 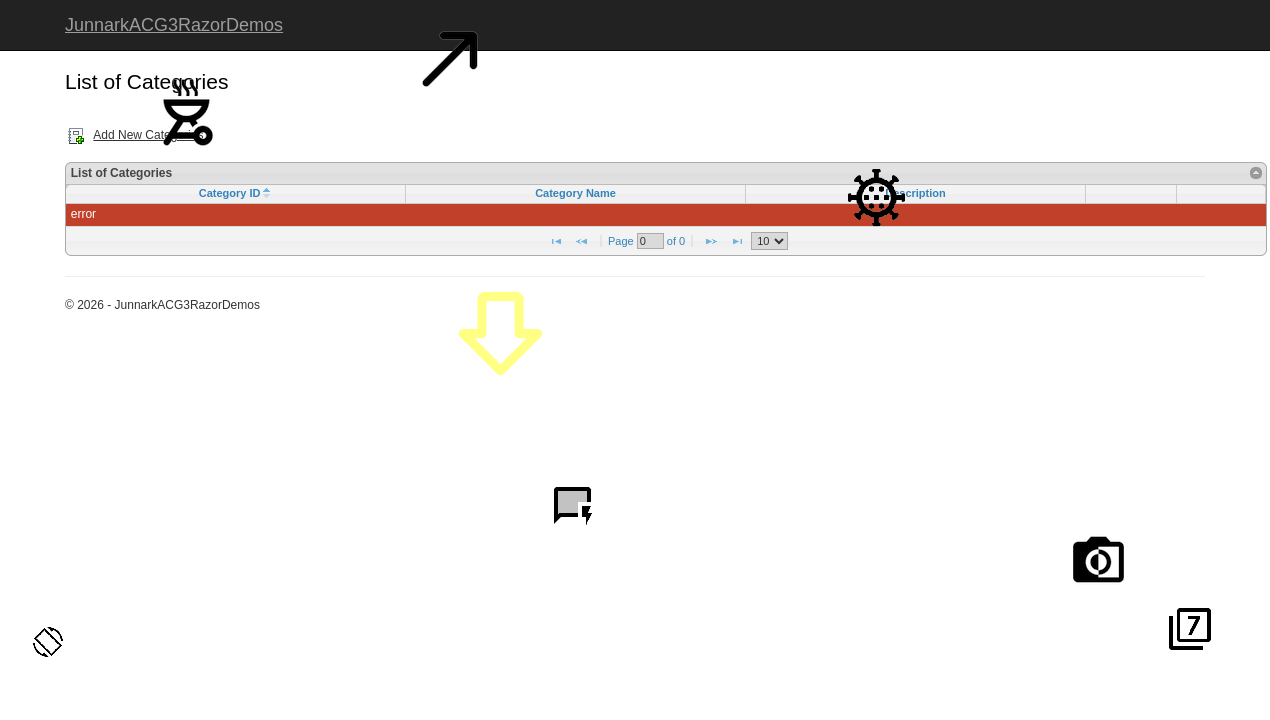 I want to click on apply black and white filter to photos, so click(x=1098, y=559).